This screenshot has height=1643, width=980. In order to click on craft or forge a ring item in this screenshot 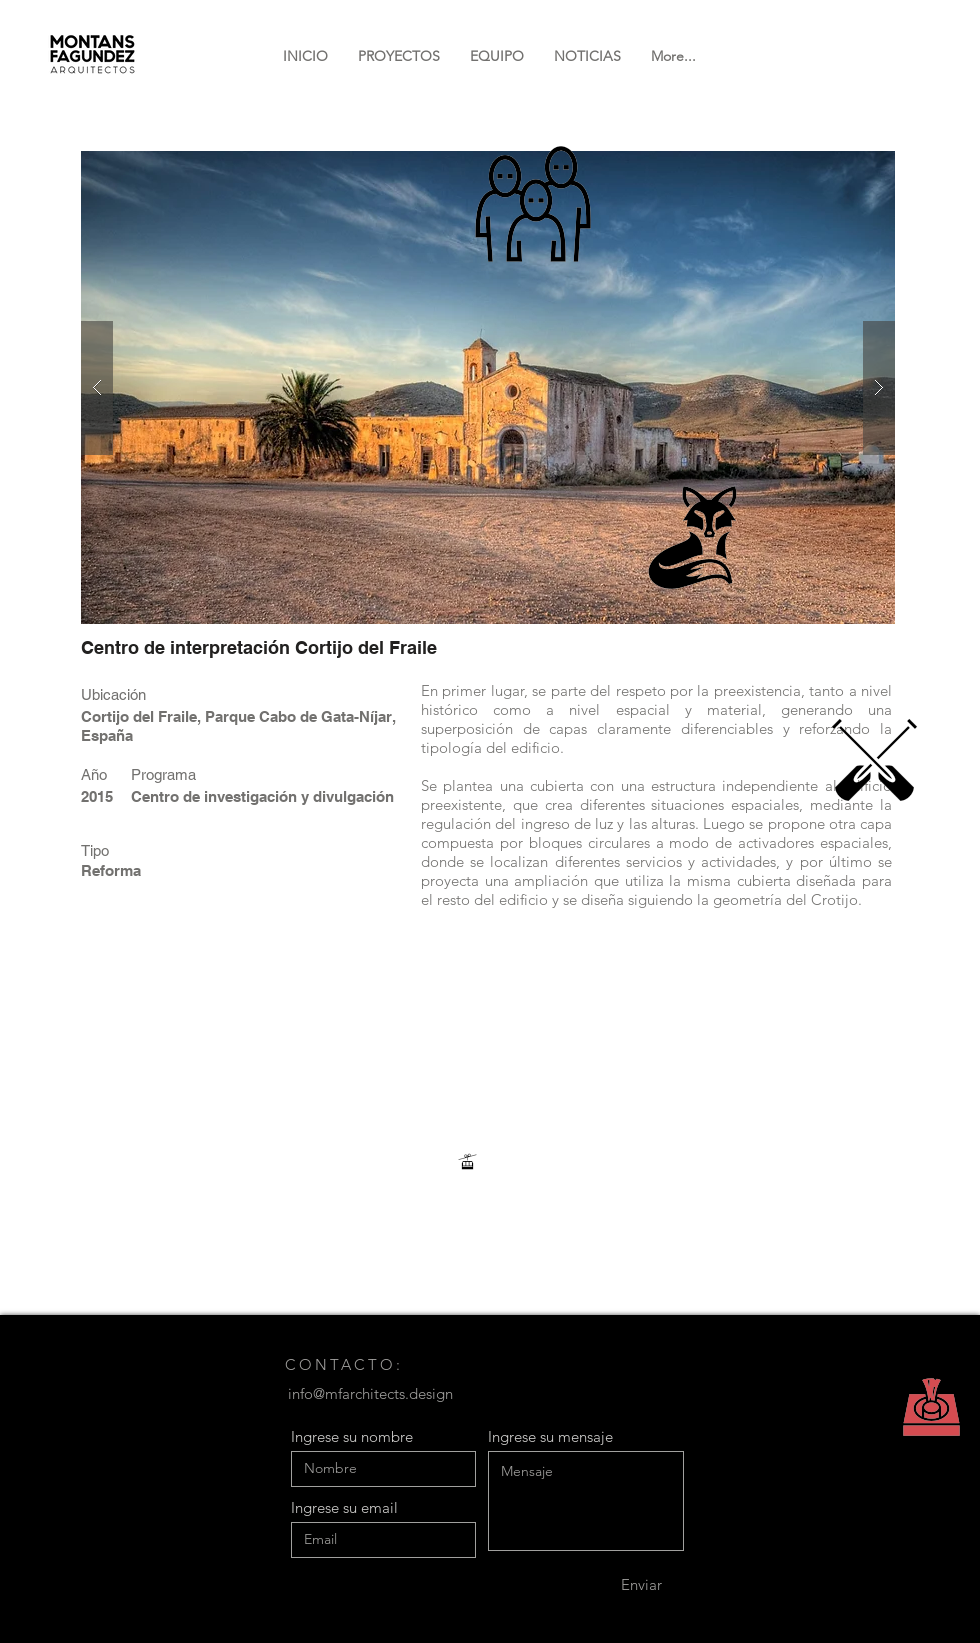, I will do `click(931, 1405)`.